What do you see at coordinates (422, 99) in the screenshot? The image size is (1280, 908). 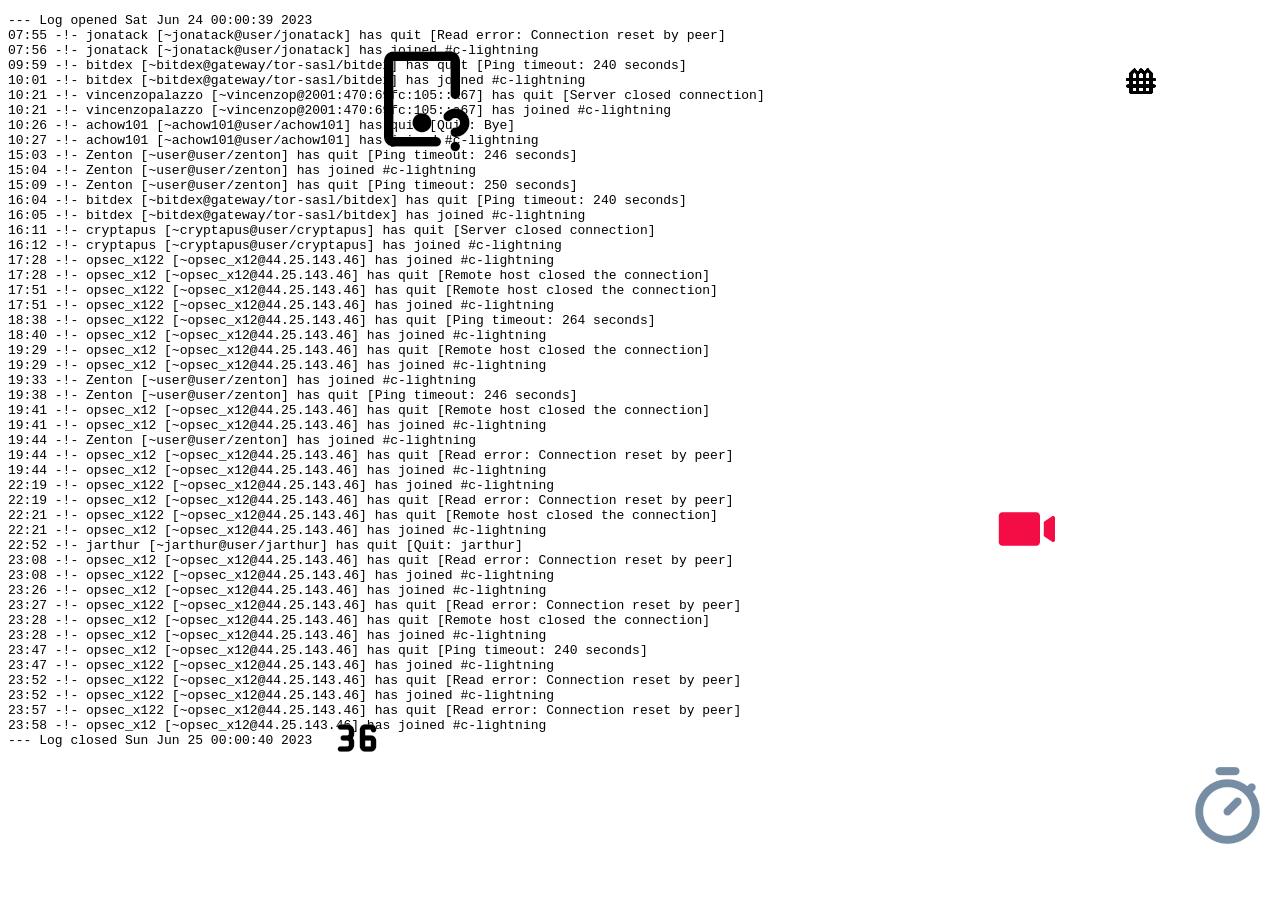 I see `tablet device help or support` at bounding box center [422, 99].